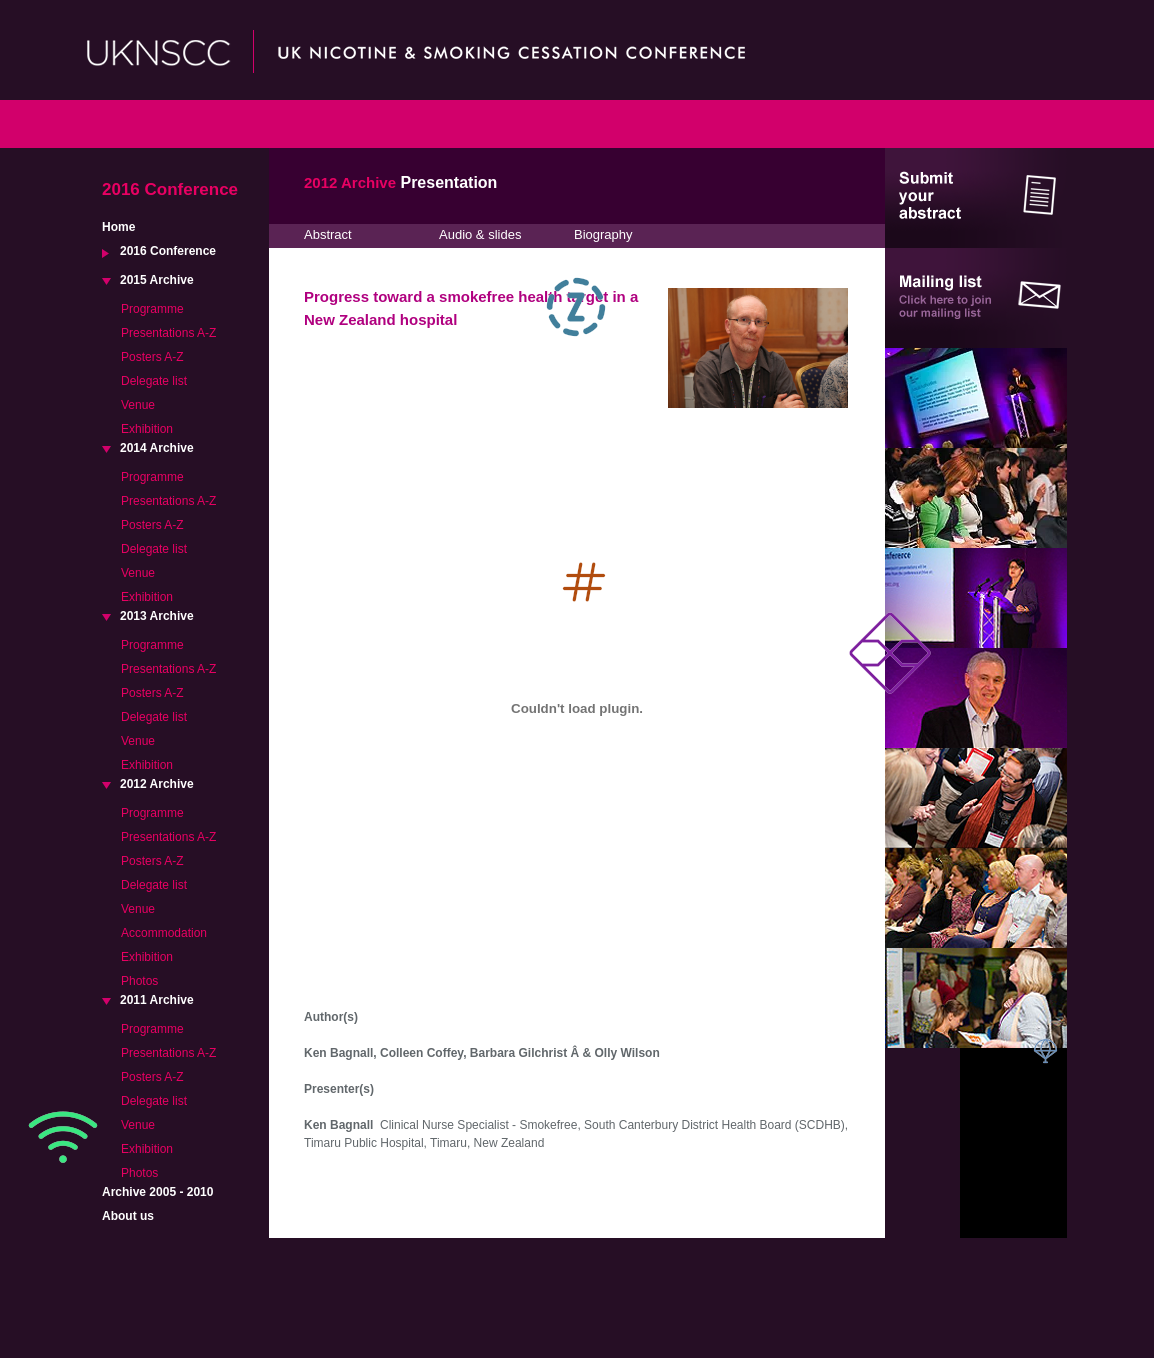 This screenshot has width=1154, height=1358. Describe the element at coordinates (576, 307) in the screenshot. I see `indicates a loading or processing state for sleep mode` at that location.